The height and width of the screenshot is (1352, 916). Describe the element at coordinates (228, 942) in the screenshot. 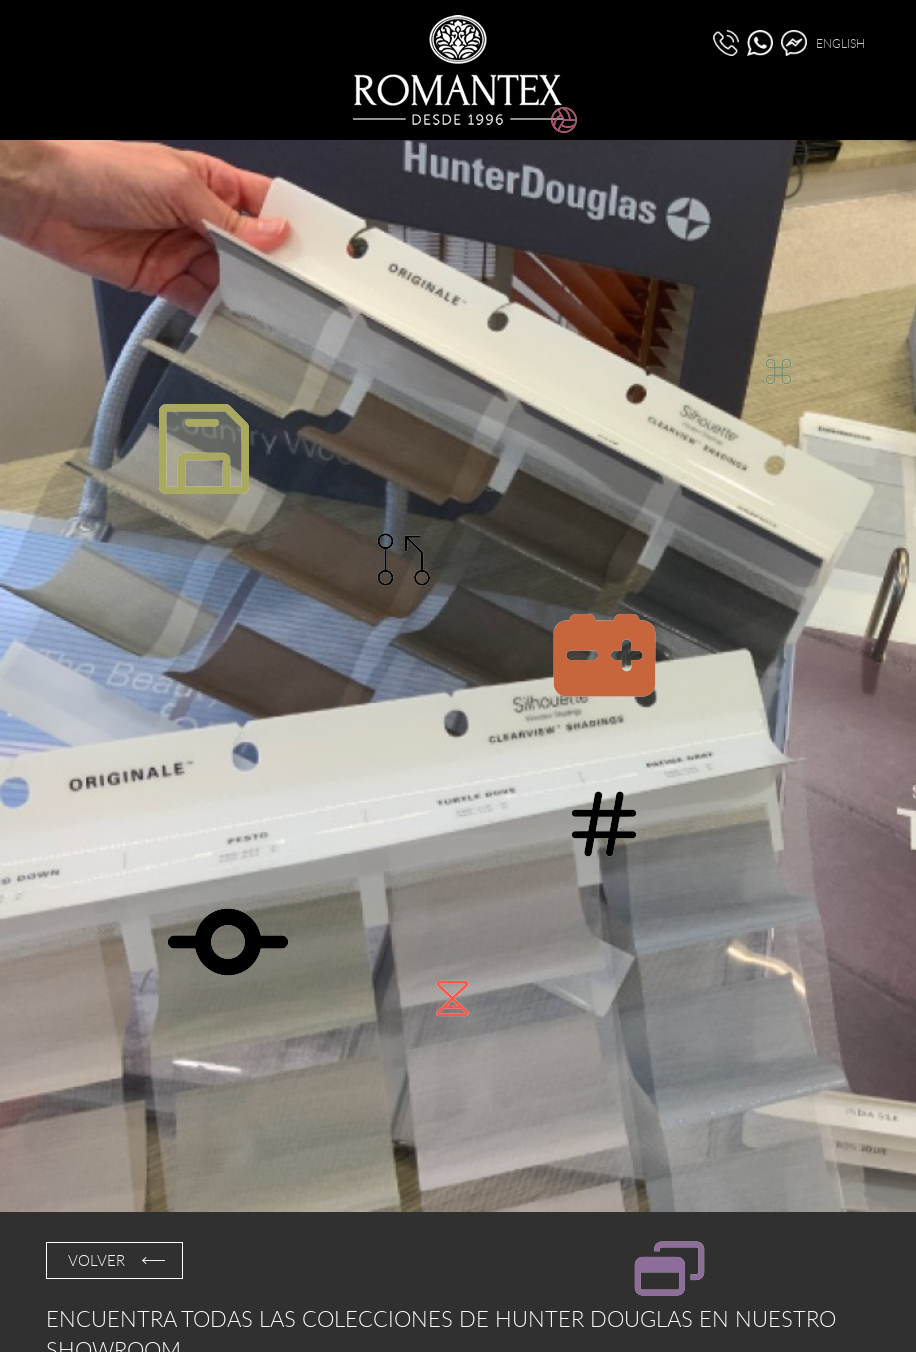

I see `view commit history` at that location.